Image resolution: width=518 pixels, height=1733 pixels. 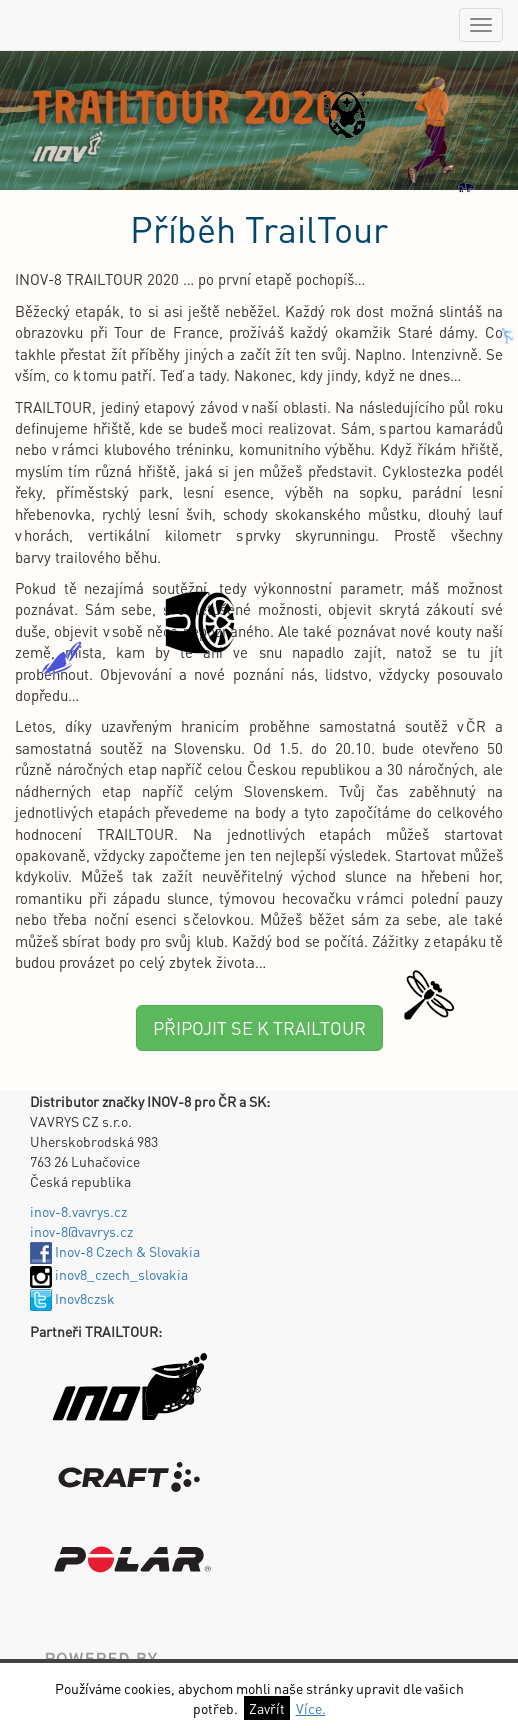 I want to click on select archer or ranger character class, so click(x=61, y=659).